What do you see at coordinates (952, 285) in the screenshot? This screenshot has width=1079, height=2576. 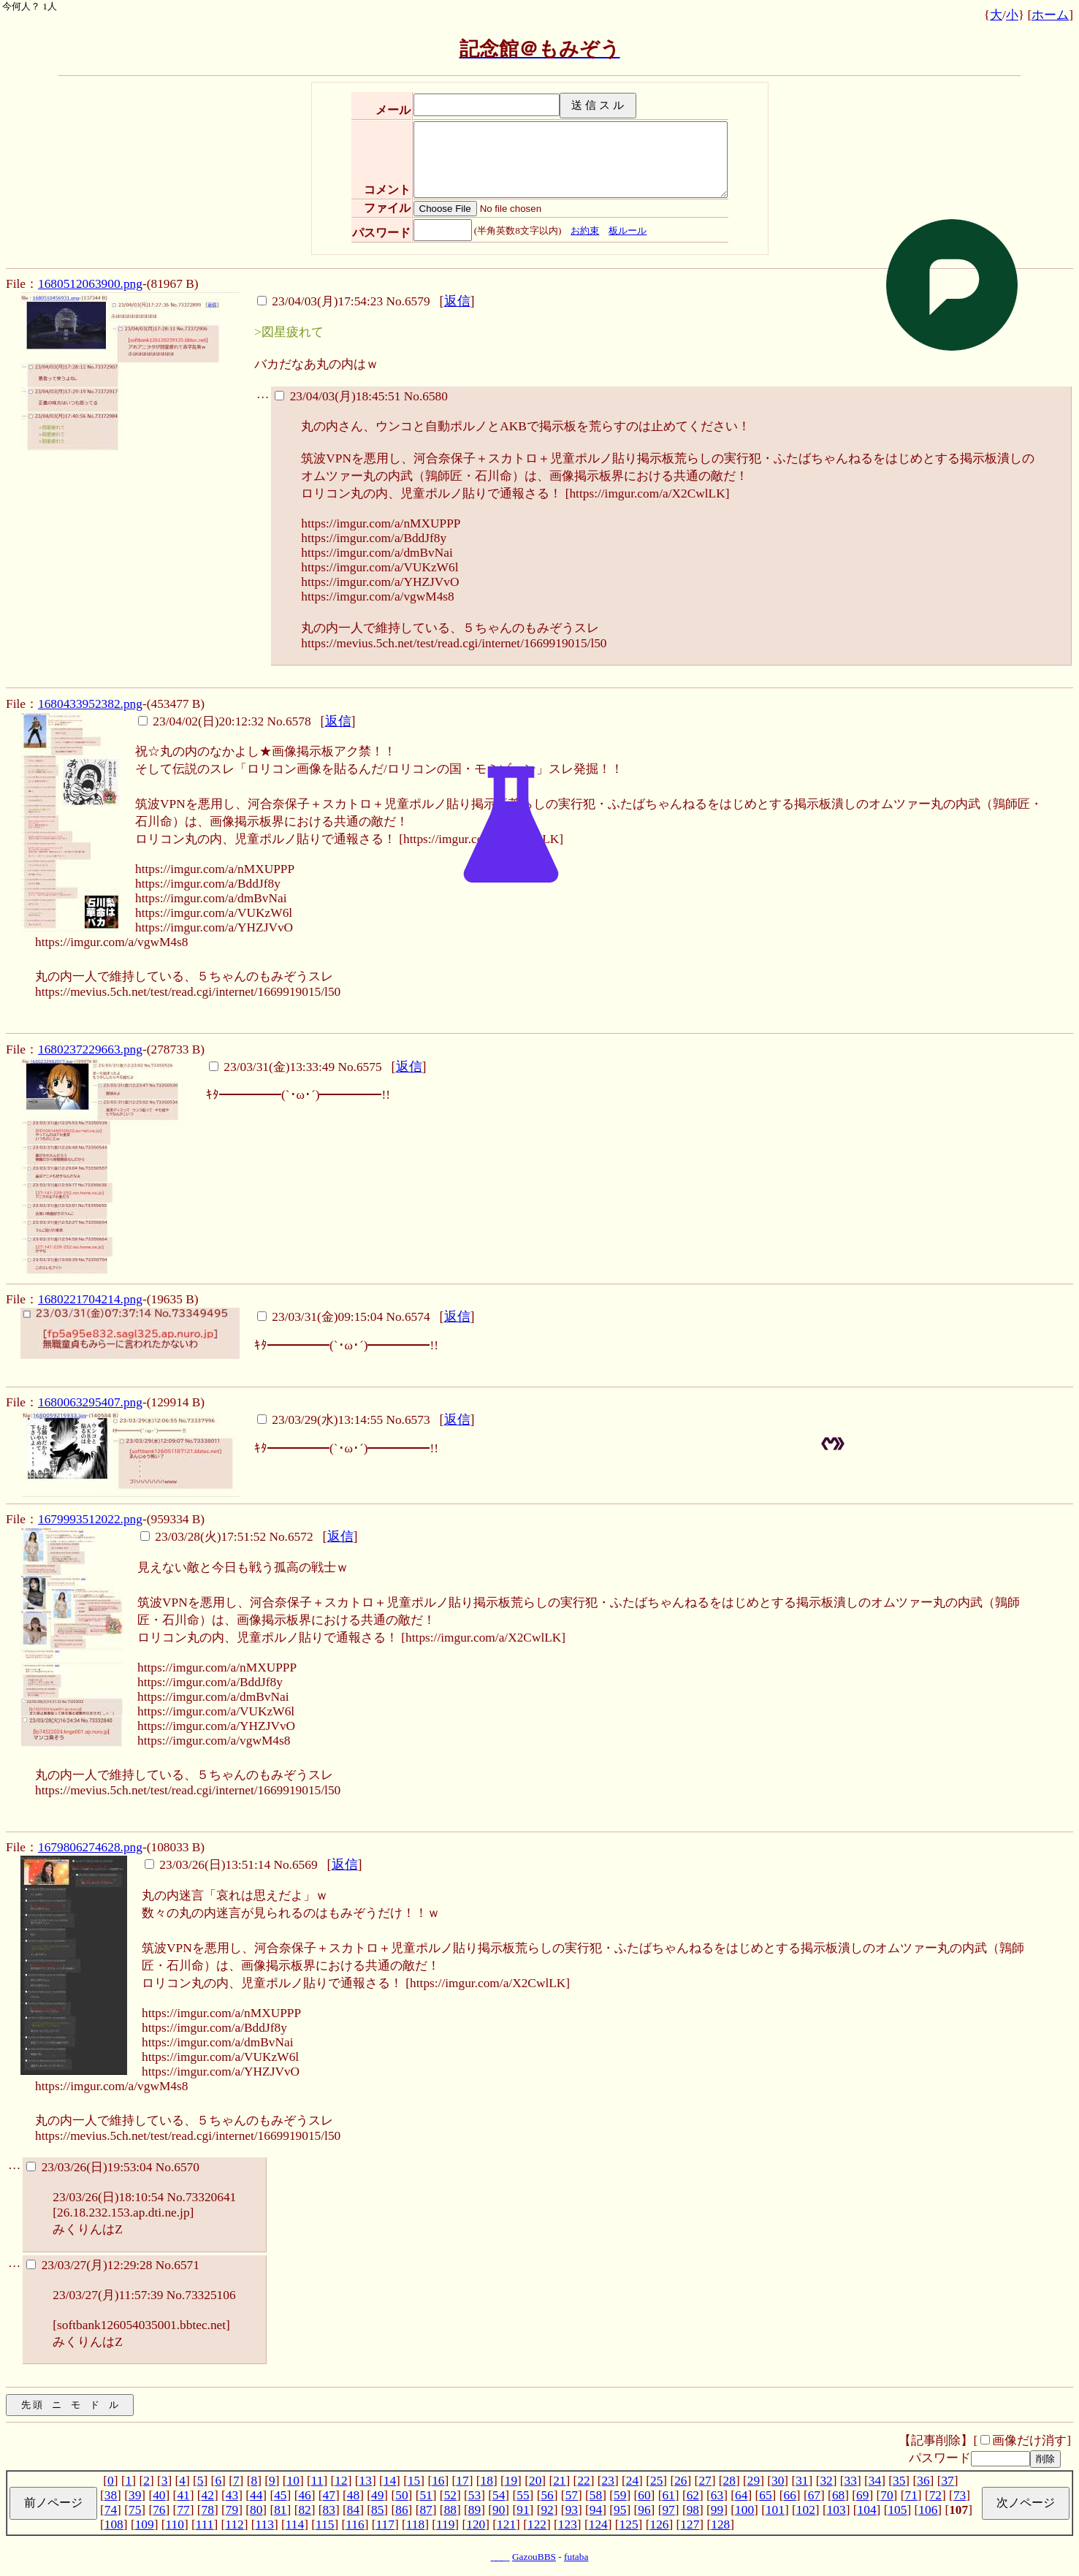 I see `open the pixelfed app` at bounding box center [952, 285].